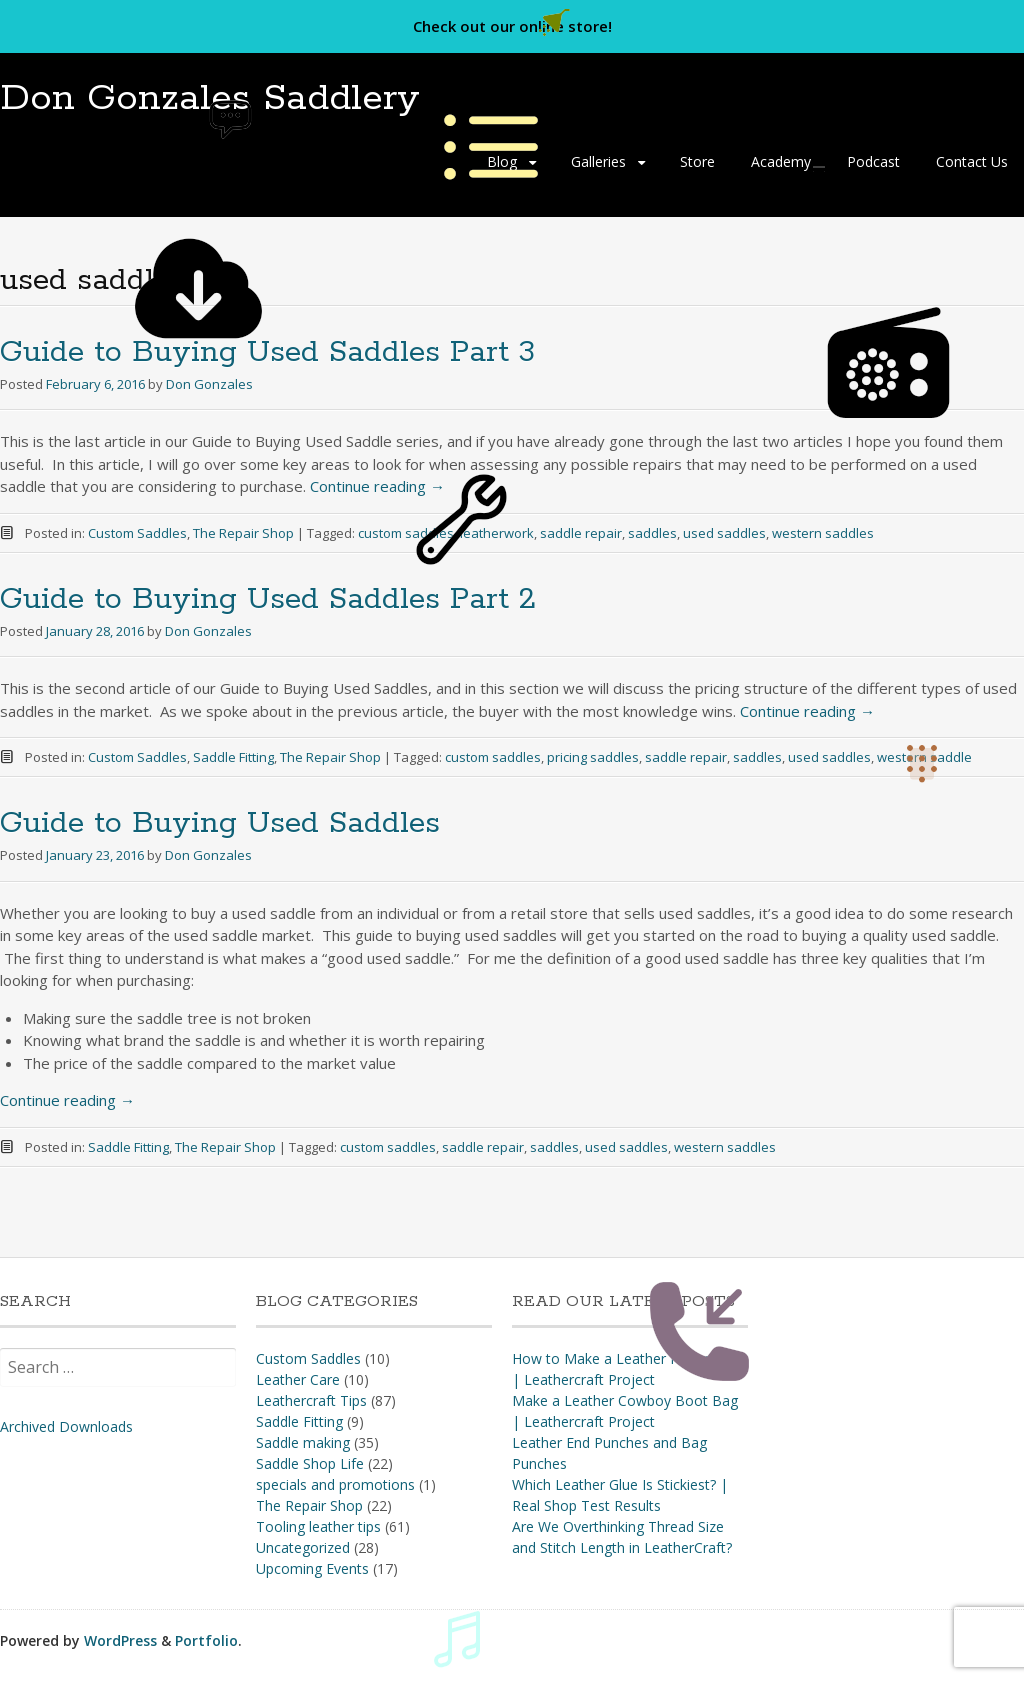 This screenshot has width=1024, height=1681. Describe the element at coordinates (492, 147) in the screenshot. I see `view items in list format` at that location.